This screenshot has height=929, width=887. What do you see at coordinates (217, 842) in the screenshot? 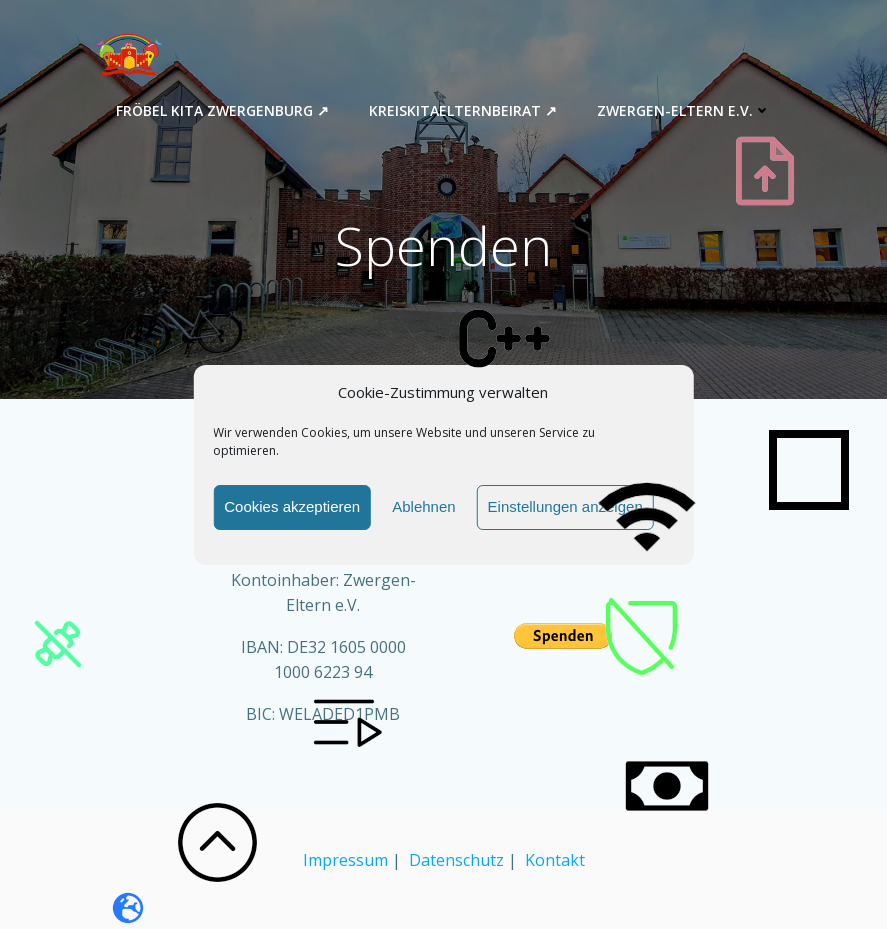
I see `scroll to top of page` at bounding box center [217, 842].